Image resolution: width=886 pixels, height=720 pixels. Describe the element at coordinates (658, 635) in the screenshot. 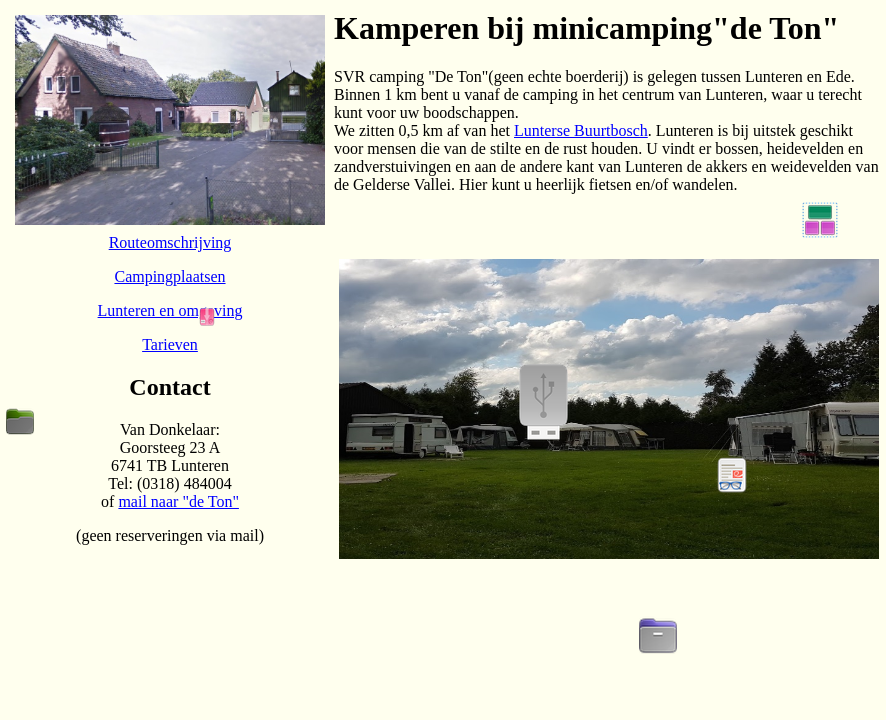

I see `open the file manager application` at that location.